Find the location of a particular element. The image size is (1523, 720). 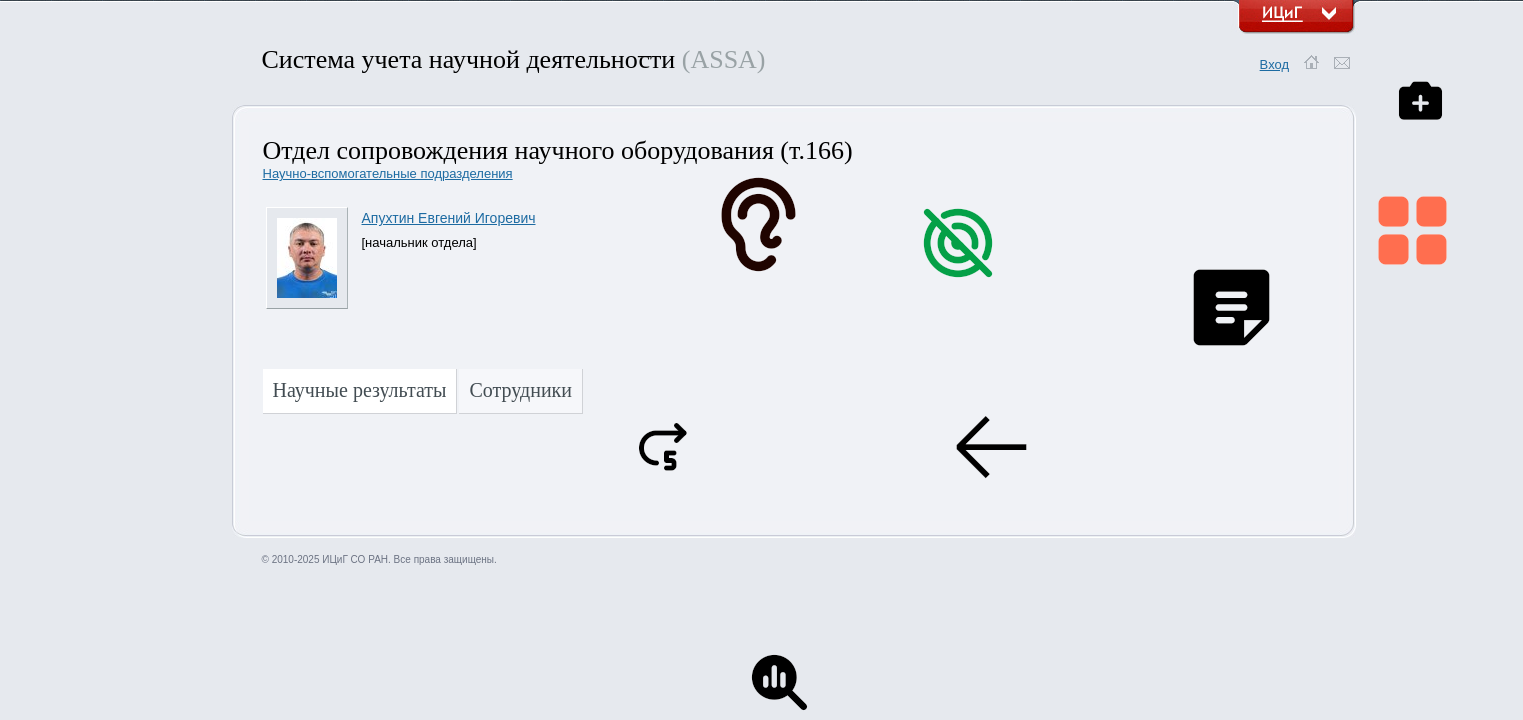

skip forward 5 seconds is located at coordinates (664, 448).